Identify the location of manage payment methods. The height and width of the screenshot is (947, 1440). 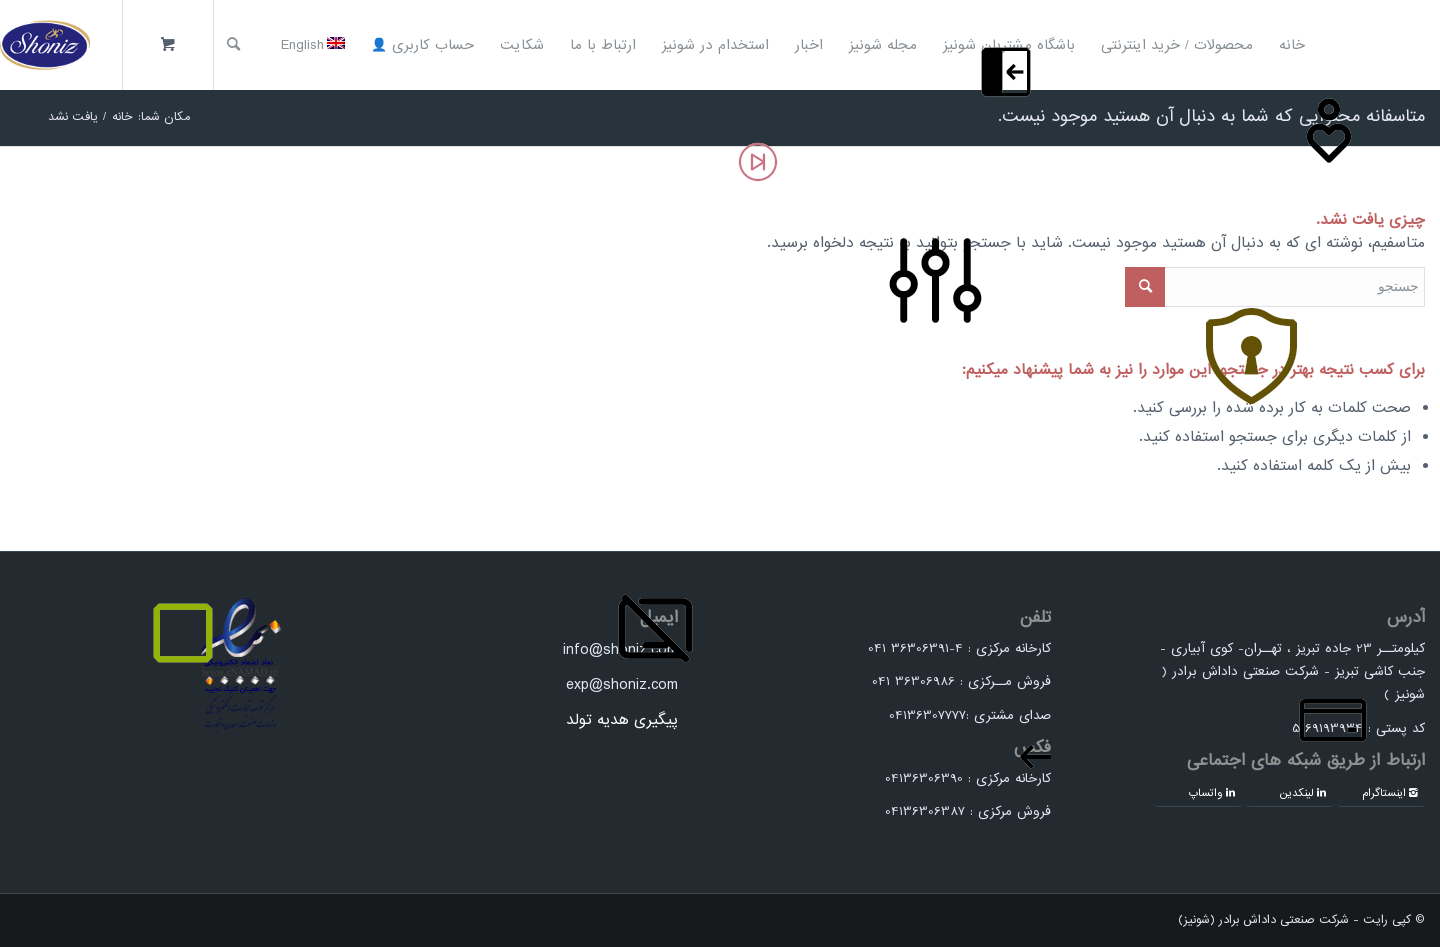
(1333, 718).